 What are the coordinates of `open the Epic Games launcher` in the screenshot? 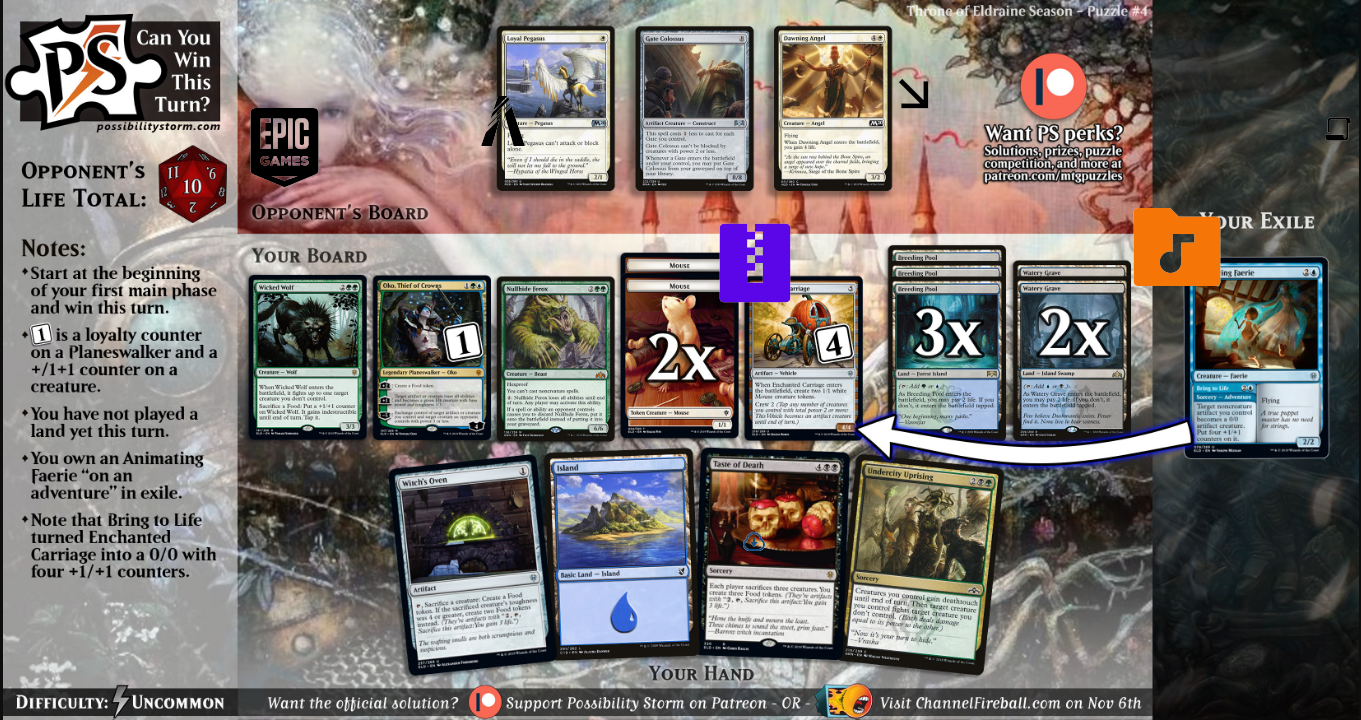 It's located at (284, 147).